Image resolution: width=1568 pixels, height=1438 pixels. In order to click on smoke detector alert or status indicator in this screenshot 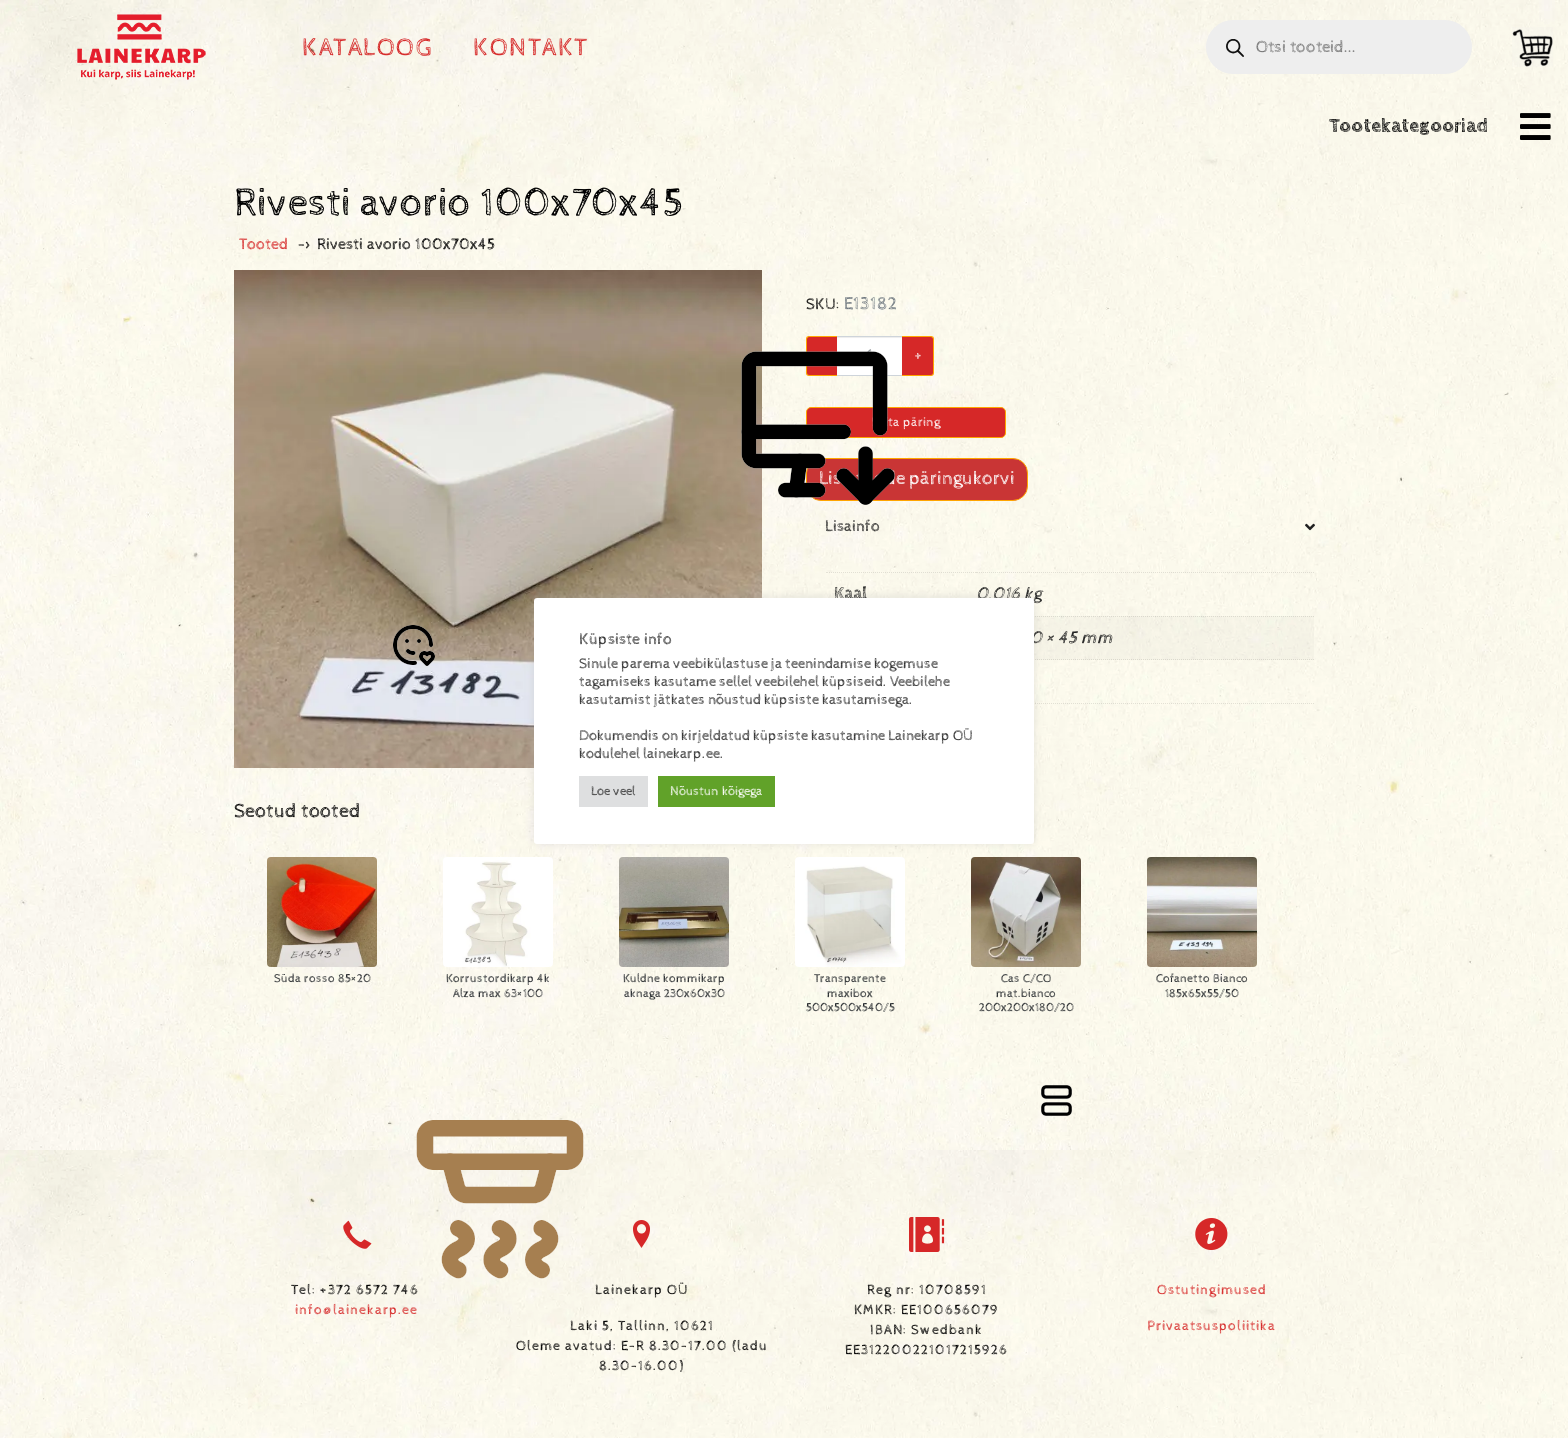, I will do `click(500, 1195)`.